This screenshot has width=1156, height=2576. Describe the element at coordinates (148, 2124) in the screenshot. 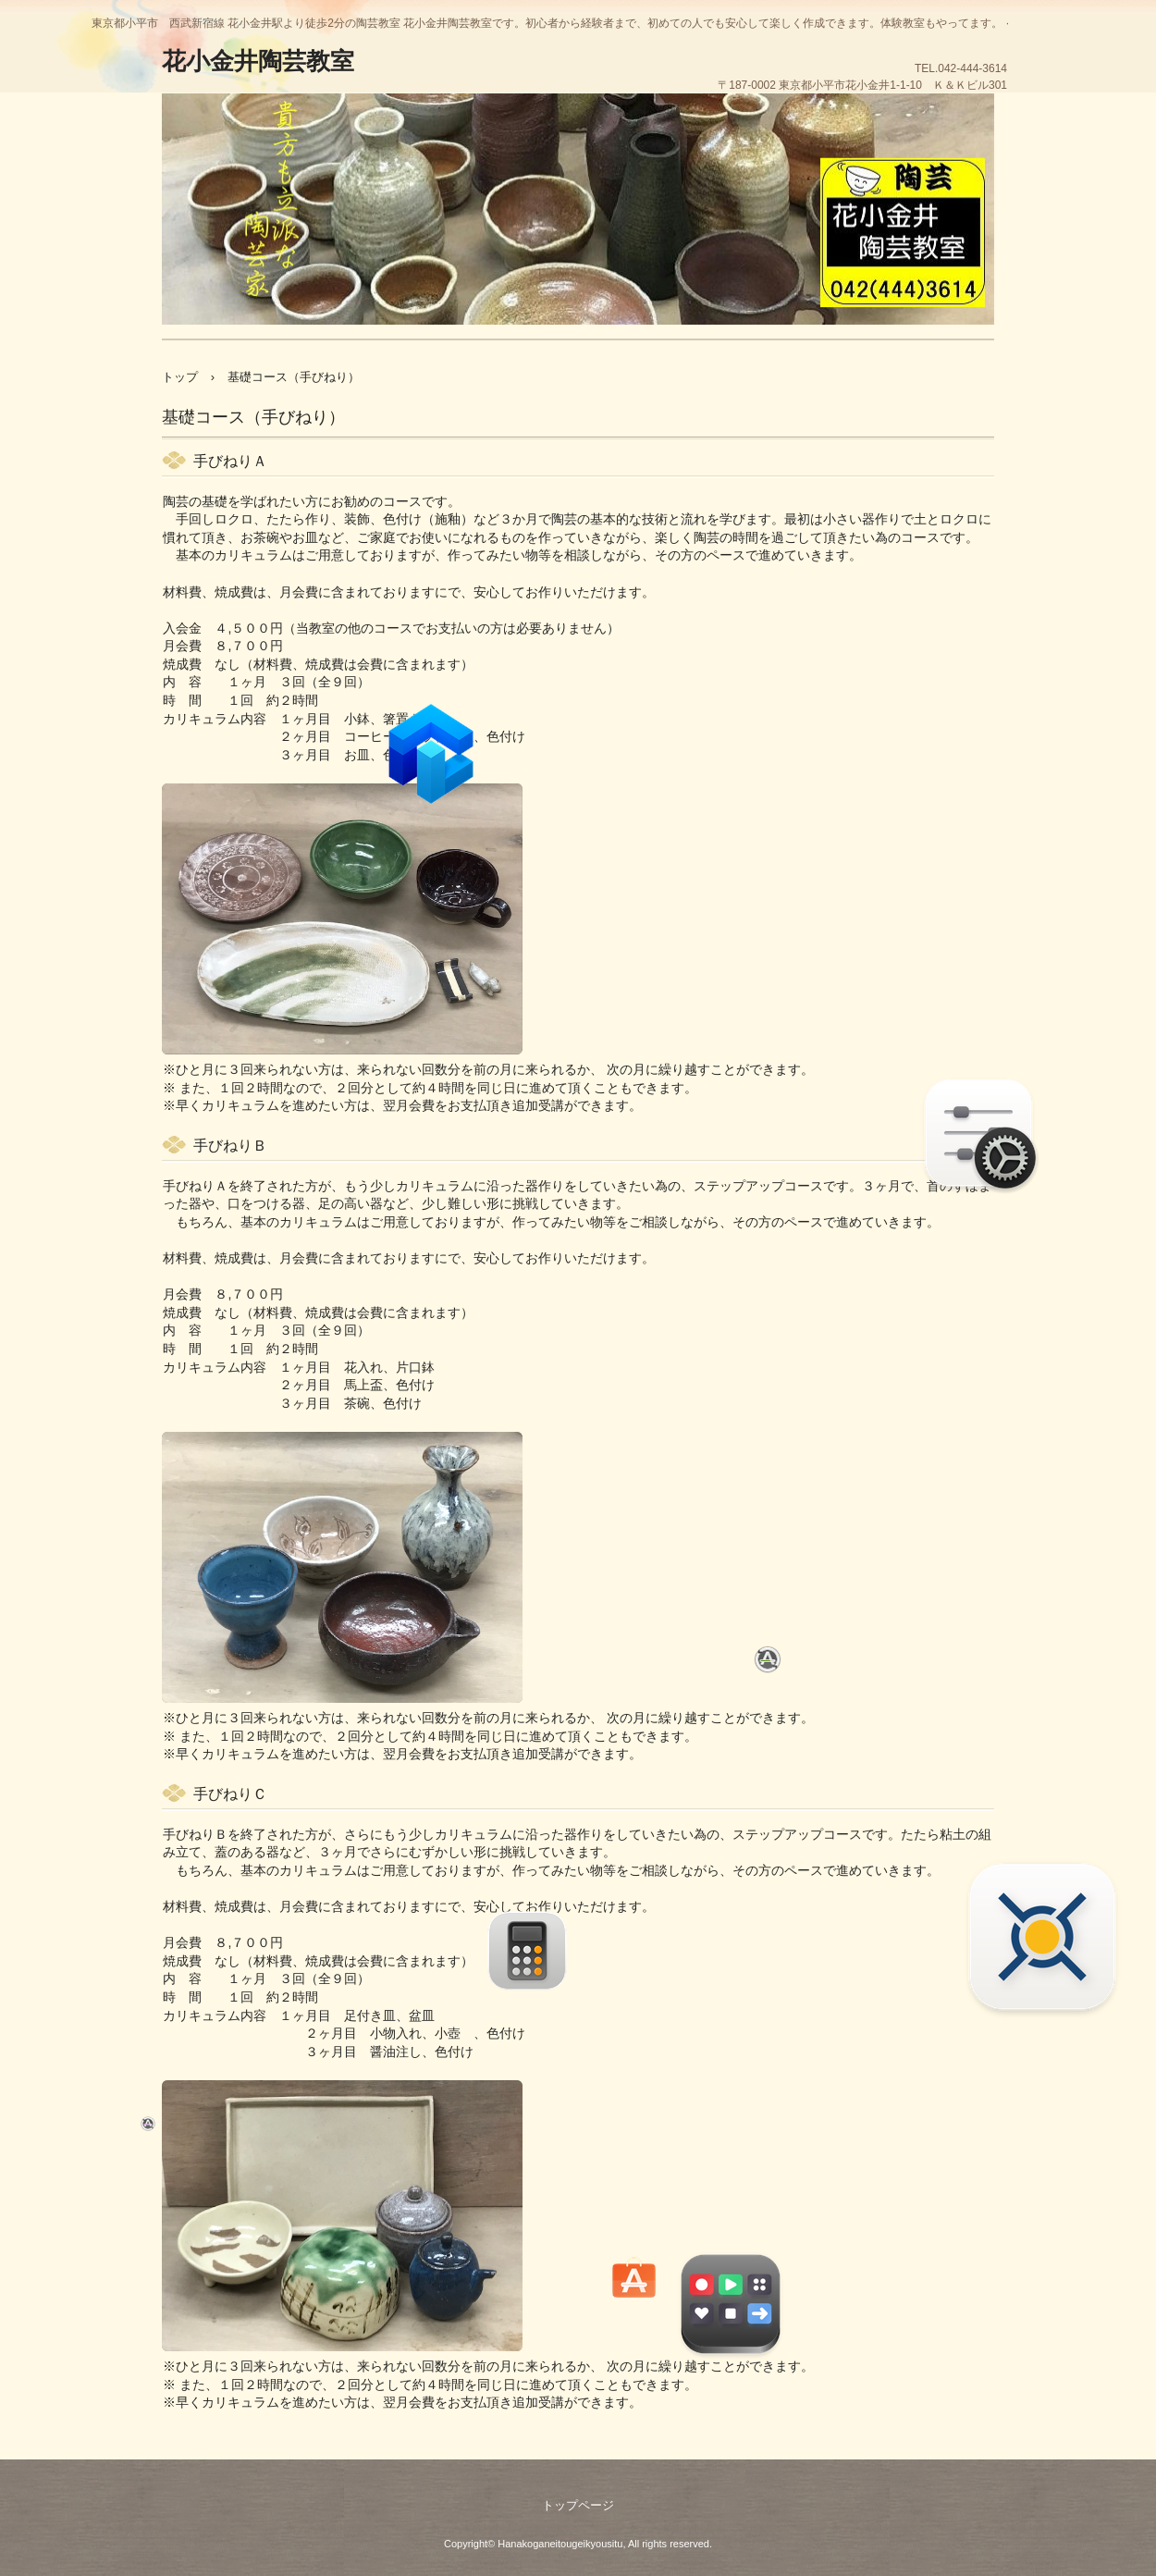

I see `check for available software updates` at that location.